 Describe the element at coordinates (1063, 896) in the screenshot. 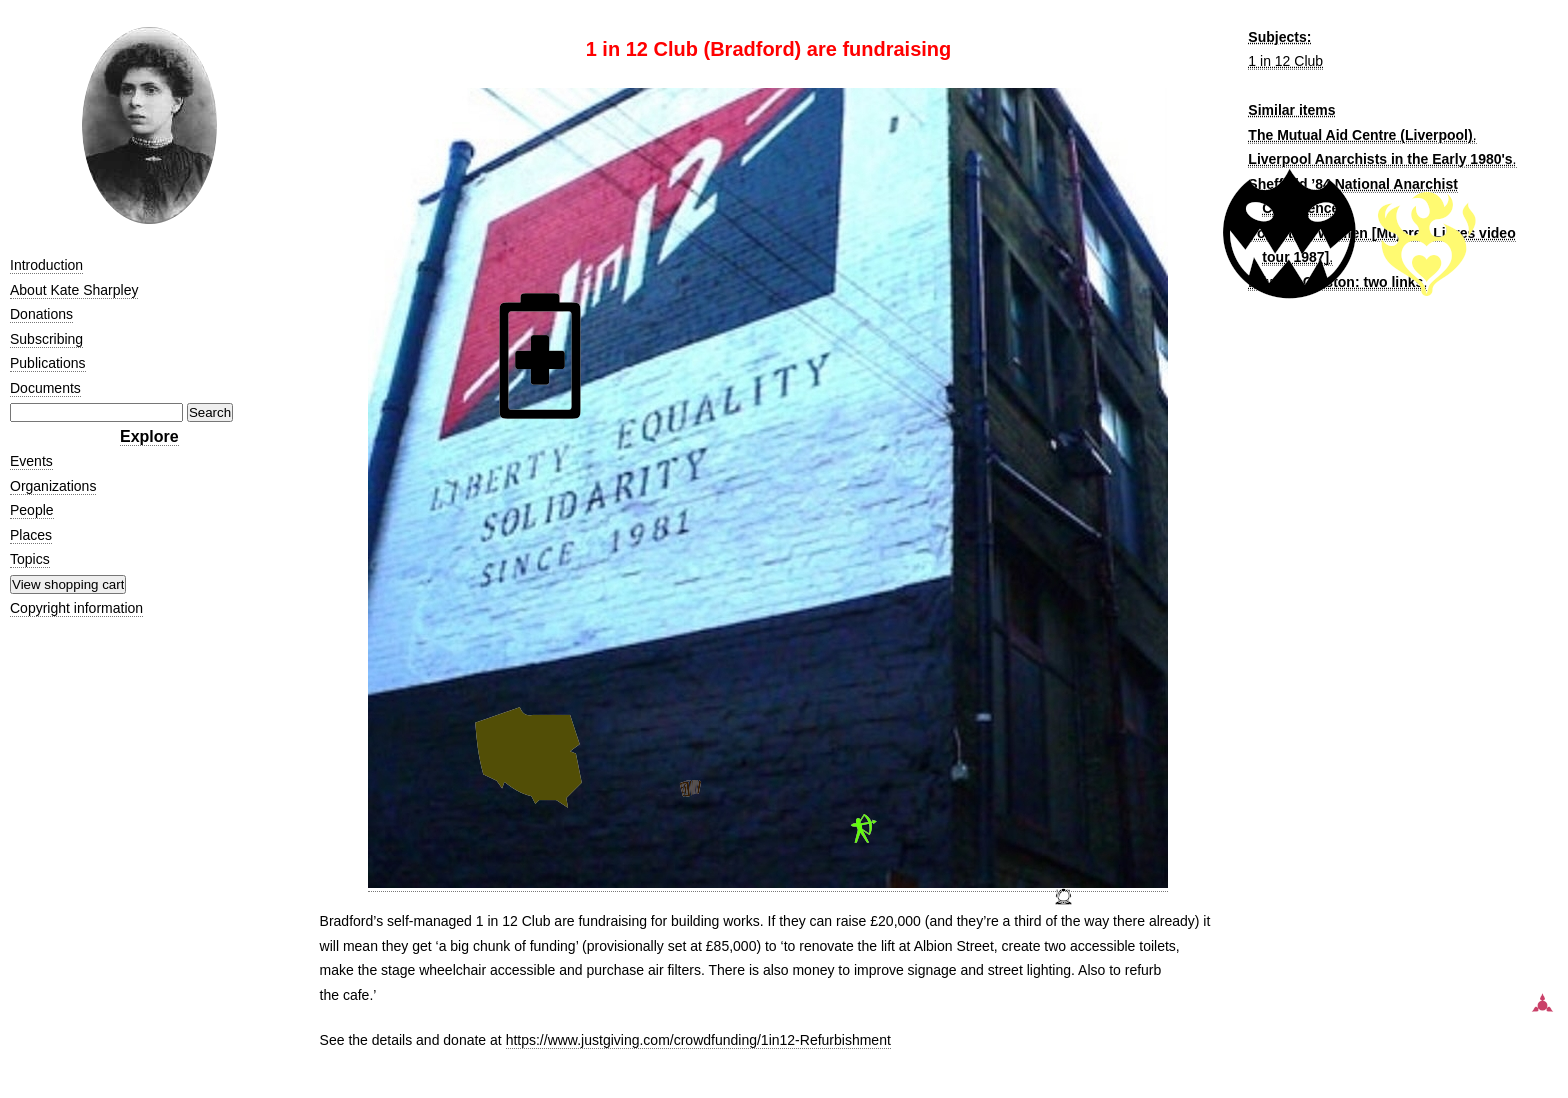

I see `access space or astronaut-themed content` at that location.